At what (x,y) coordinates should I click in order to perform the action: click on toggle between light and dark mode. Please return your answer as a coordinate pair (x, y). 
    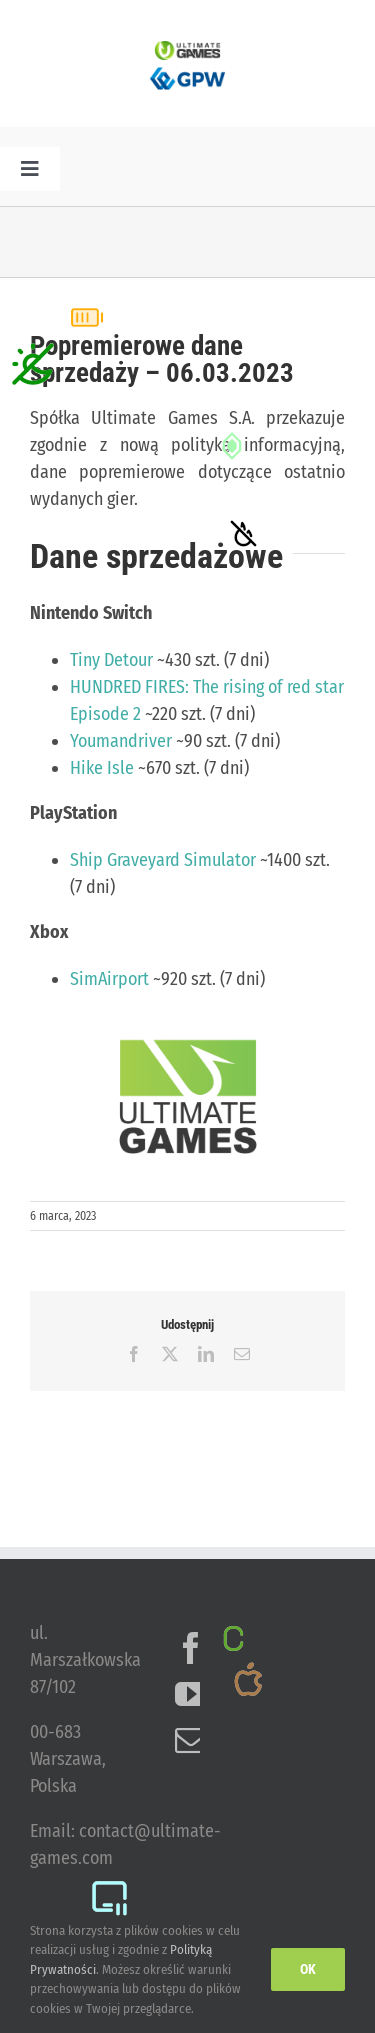
    Looking at the image, I should click on (33, 364).